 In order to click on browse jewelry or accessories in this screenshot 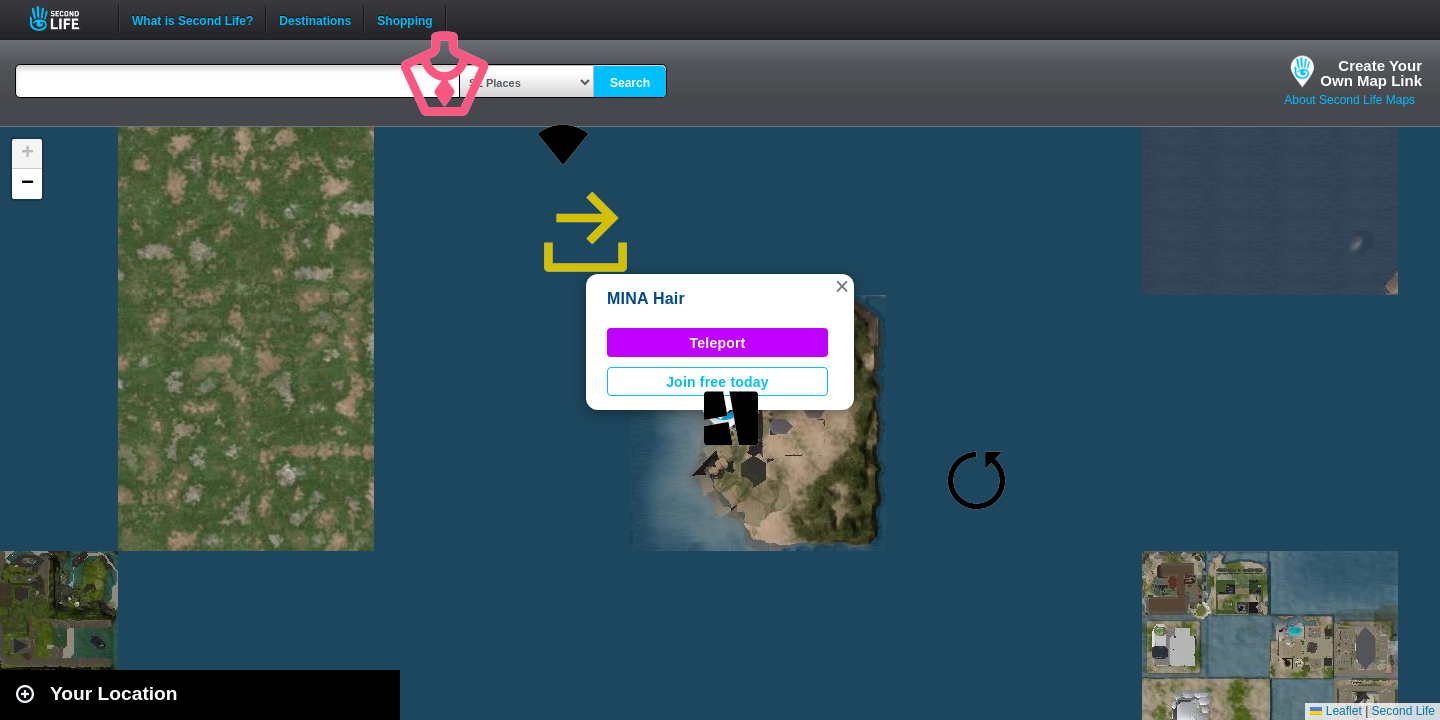, I will do `click(444, 76)`.